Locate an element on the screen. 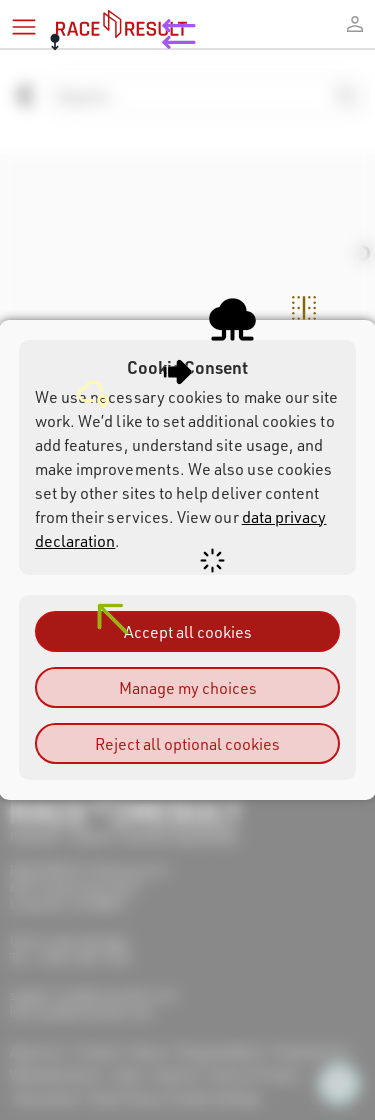  swipe down to refresh or load content is located at coordinates (55, 42).